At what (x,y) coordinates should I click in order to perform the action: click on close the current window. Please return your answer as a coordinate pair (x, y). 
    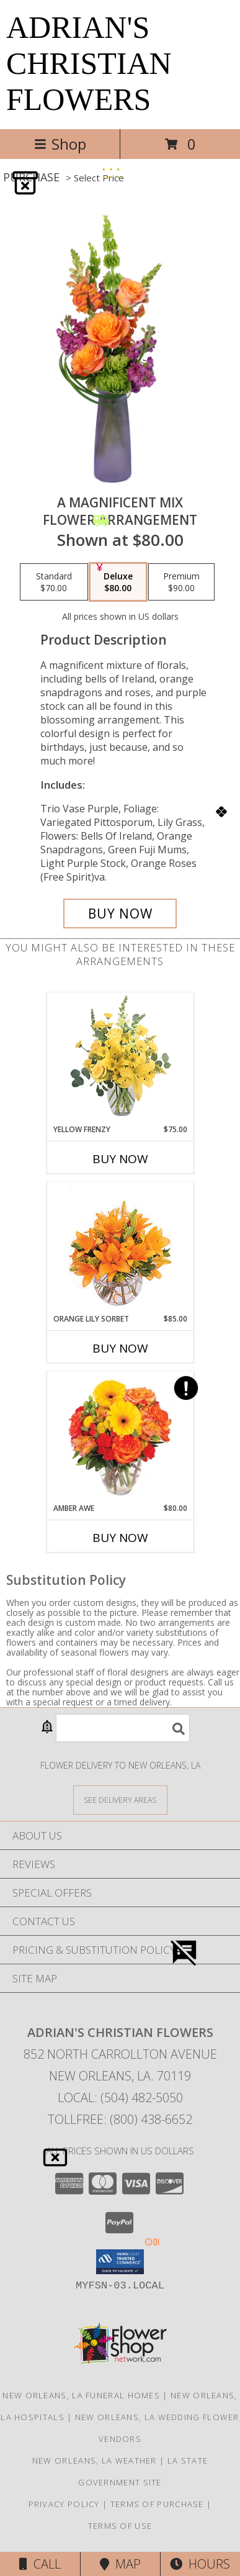
    Looking at the image, I should click on (55, 2157).